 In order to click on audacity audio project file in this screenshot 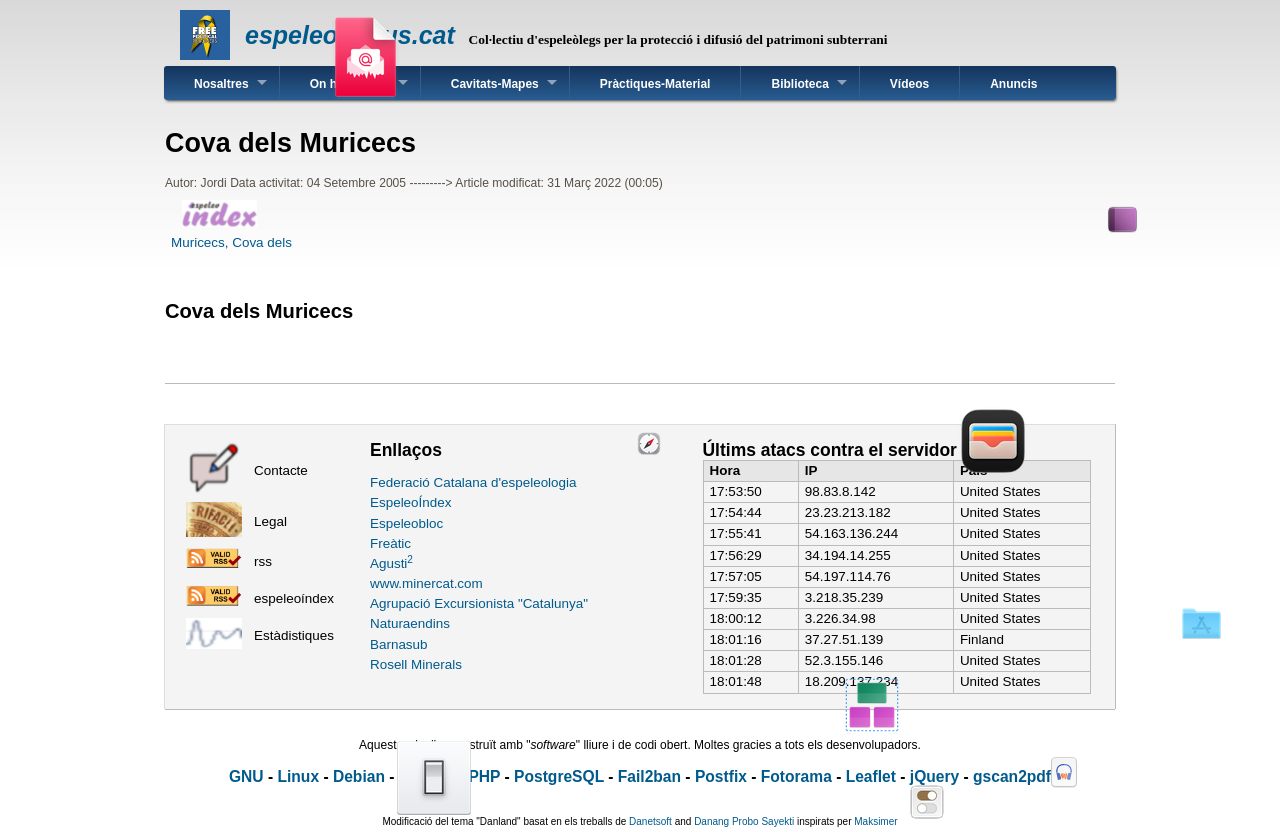, I will do `click(1064, 772)`.